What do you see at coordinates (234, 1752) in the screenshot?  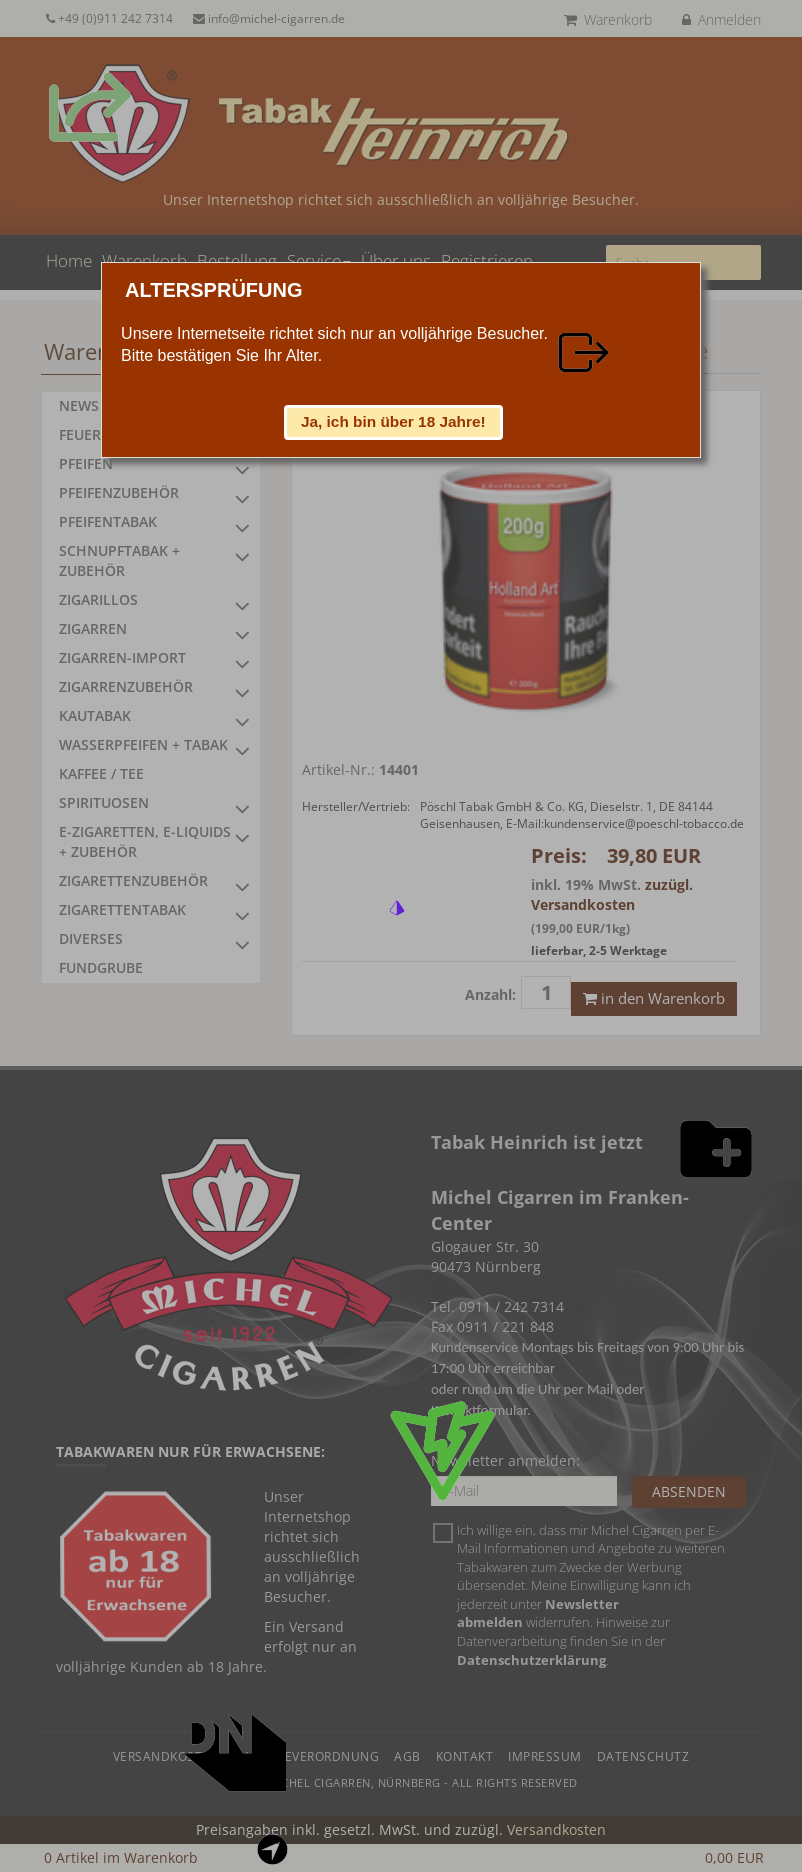 I see `visit Designer News website` at bounding box center [234, 1752].